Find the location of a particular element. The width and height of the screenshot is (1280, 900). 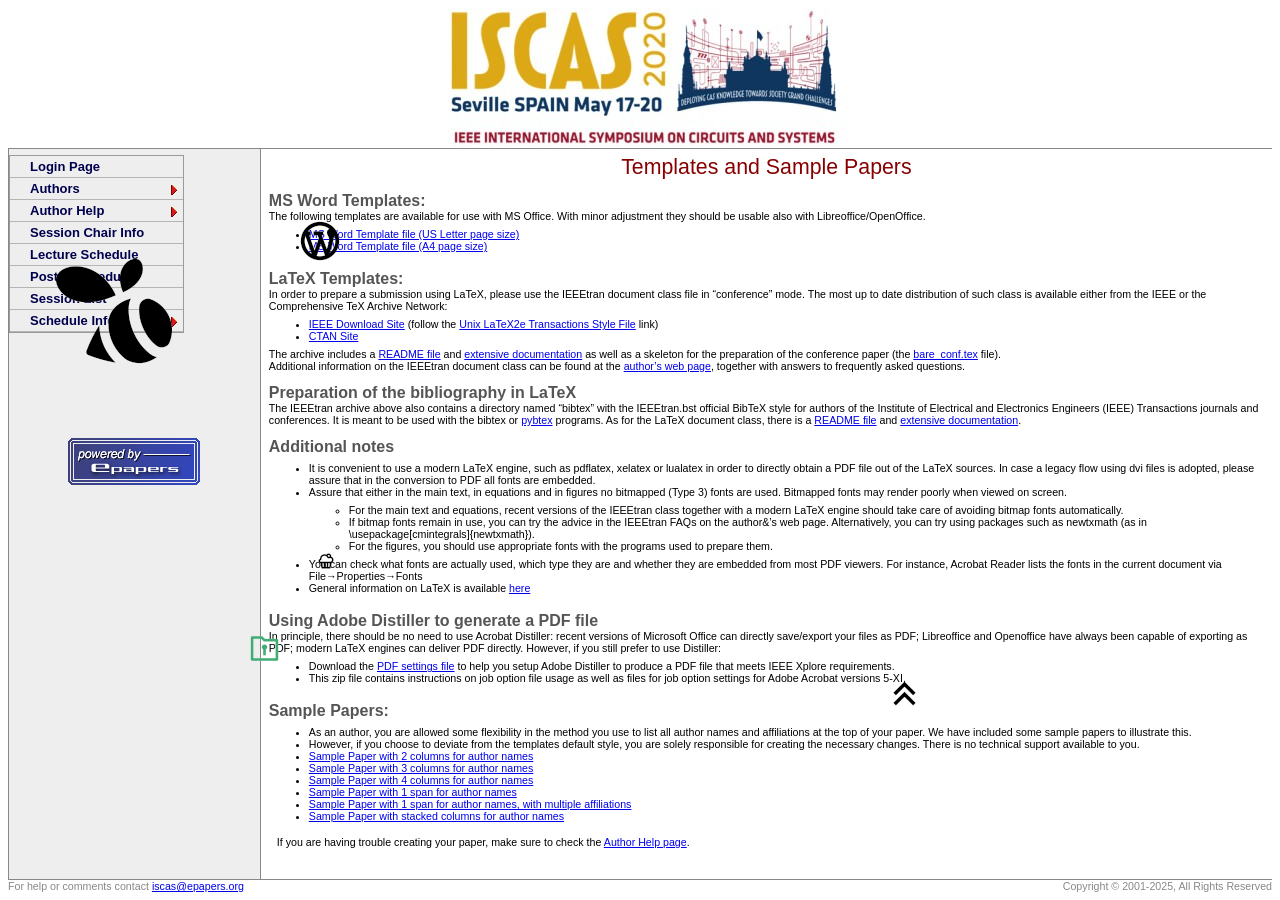

scroll to top of page is located at coordinates (904, 694).